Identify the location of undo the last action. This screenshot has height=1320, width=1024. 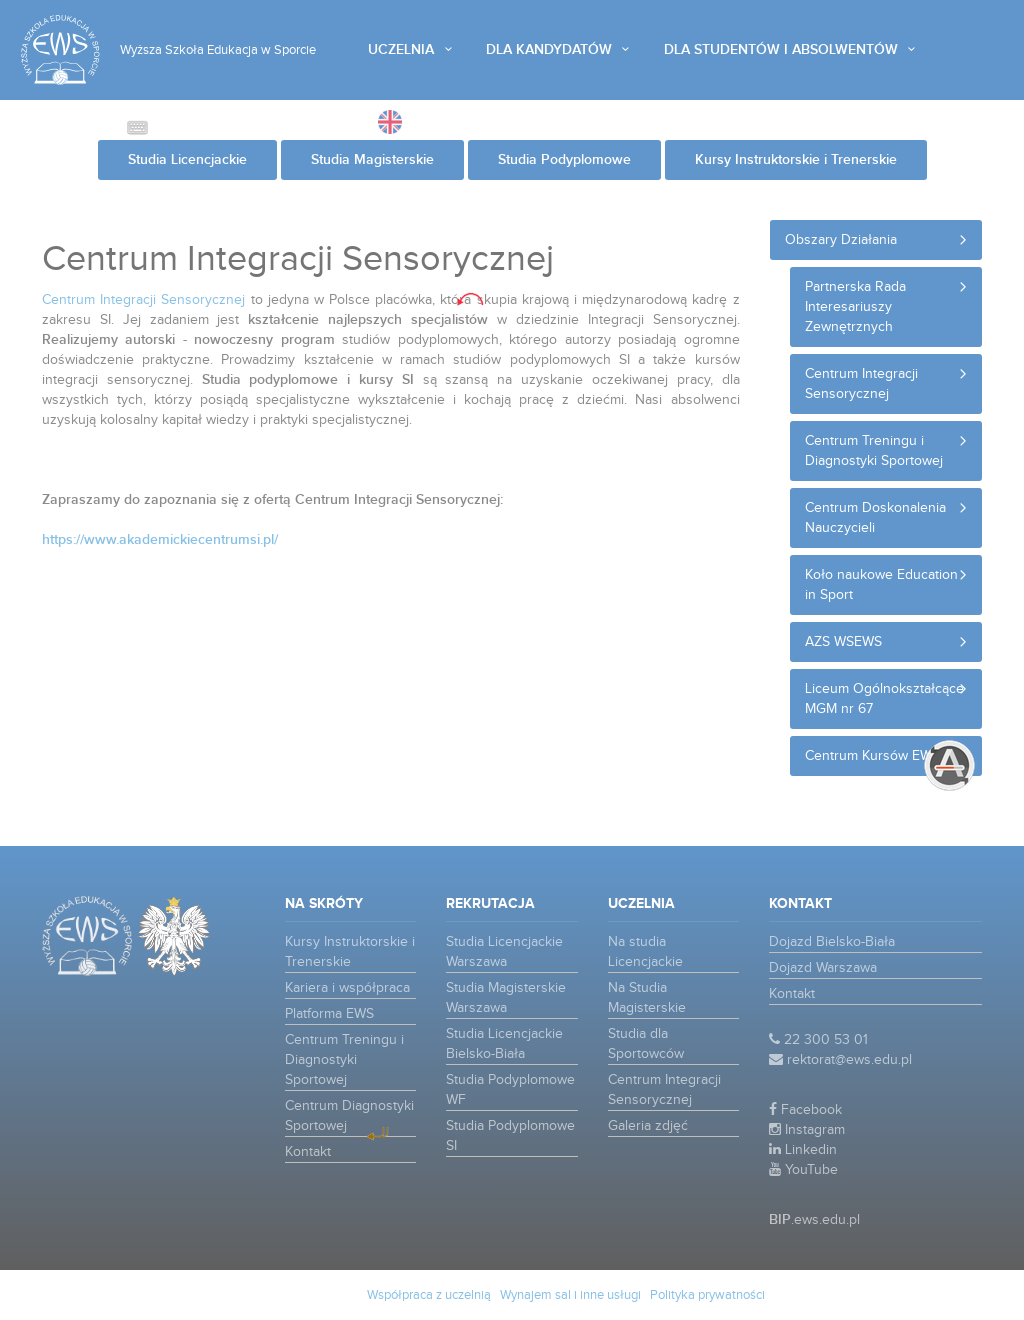
(471, 299).